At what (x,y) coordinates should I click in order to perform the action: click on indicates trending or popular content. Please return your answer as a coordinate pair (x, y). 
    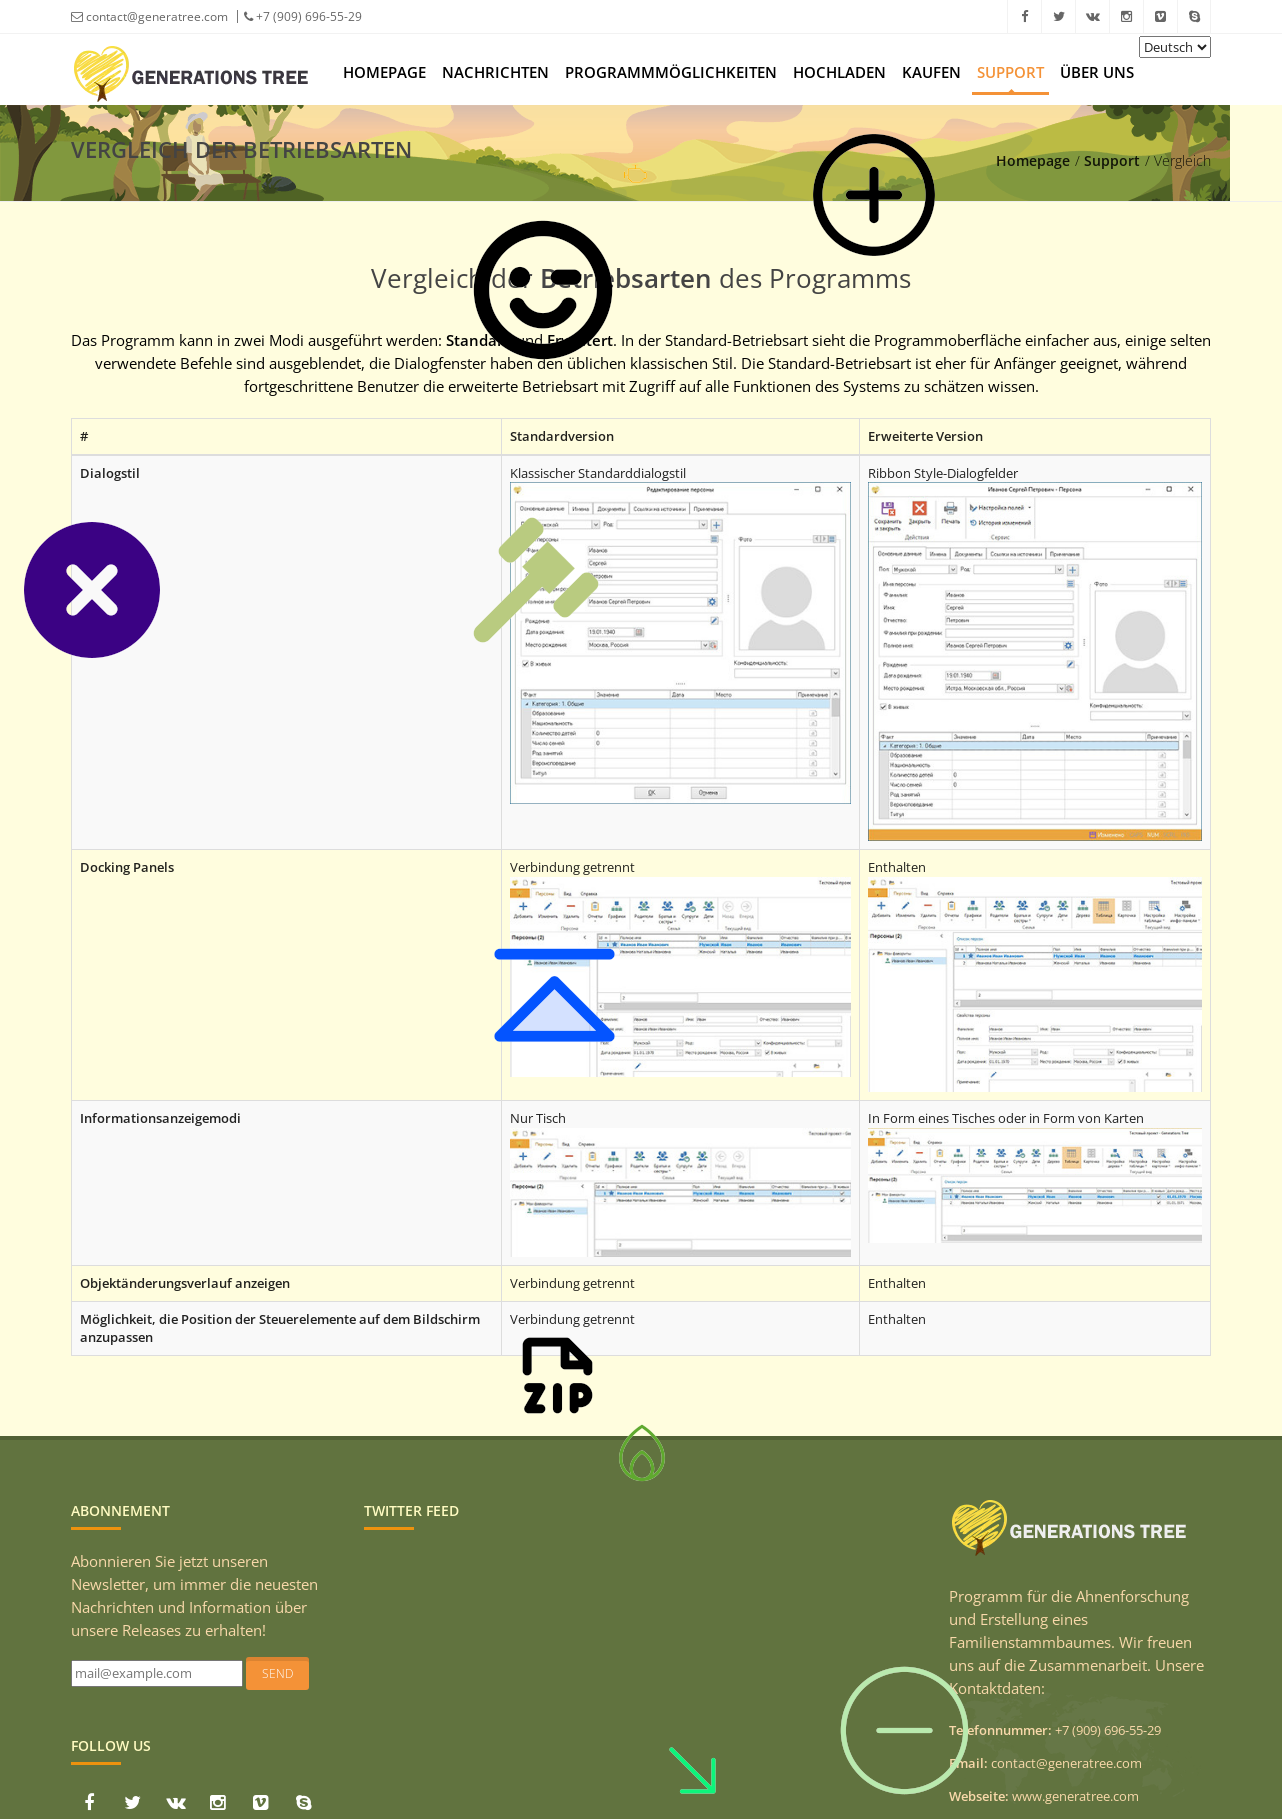
    Looking at the image, I should click on (642, 1454).